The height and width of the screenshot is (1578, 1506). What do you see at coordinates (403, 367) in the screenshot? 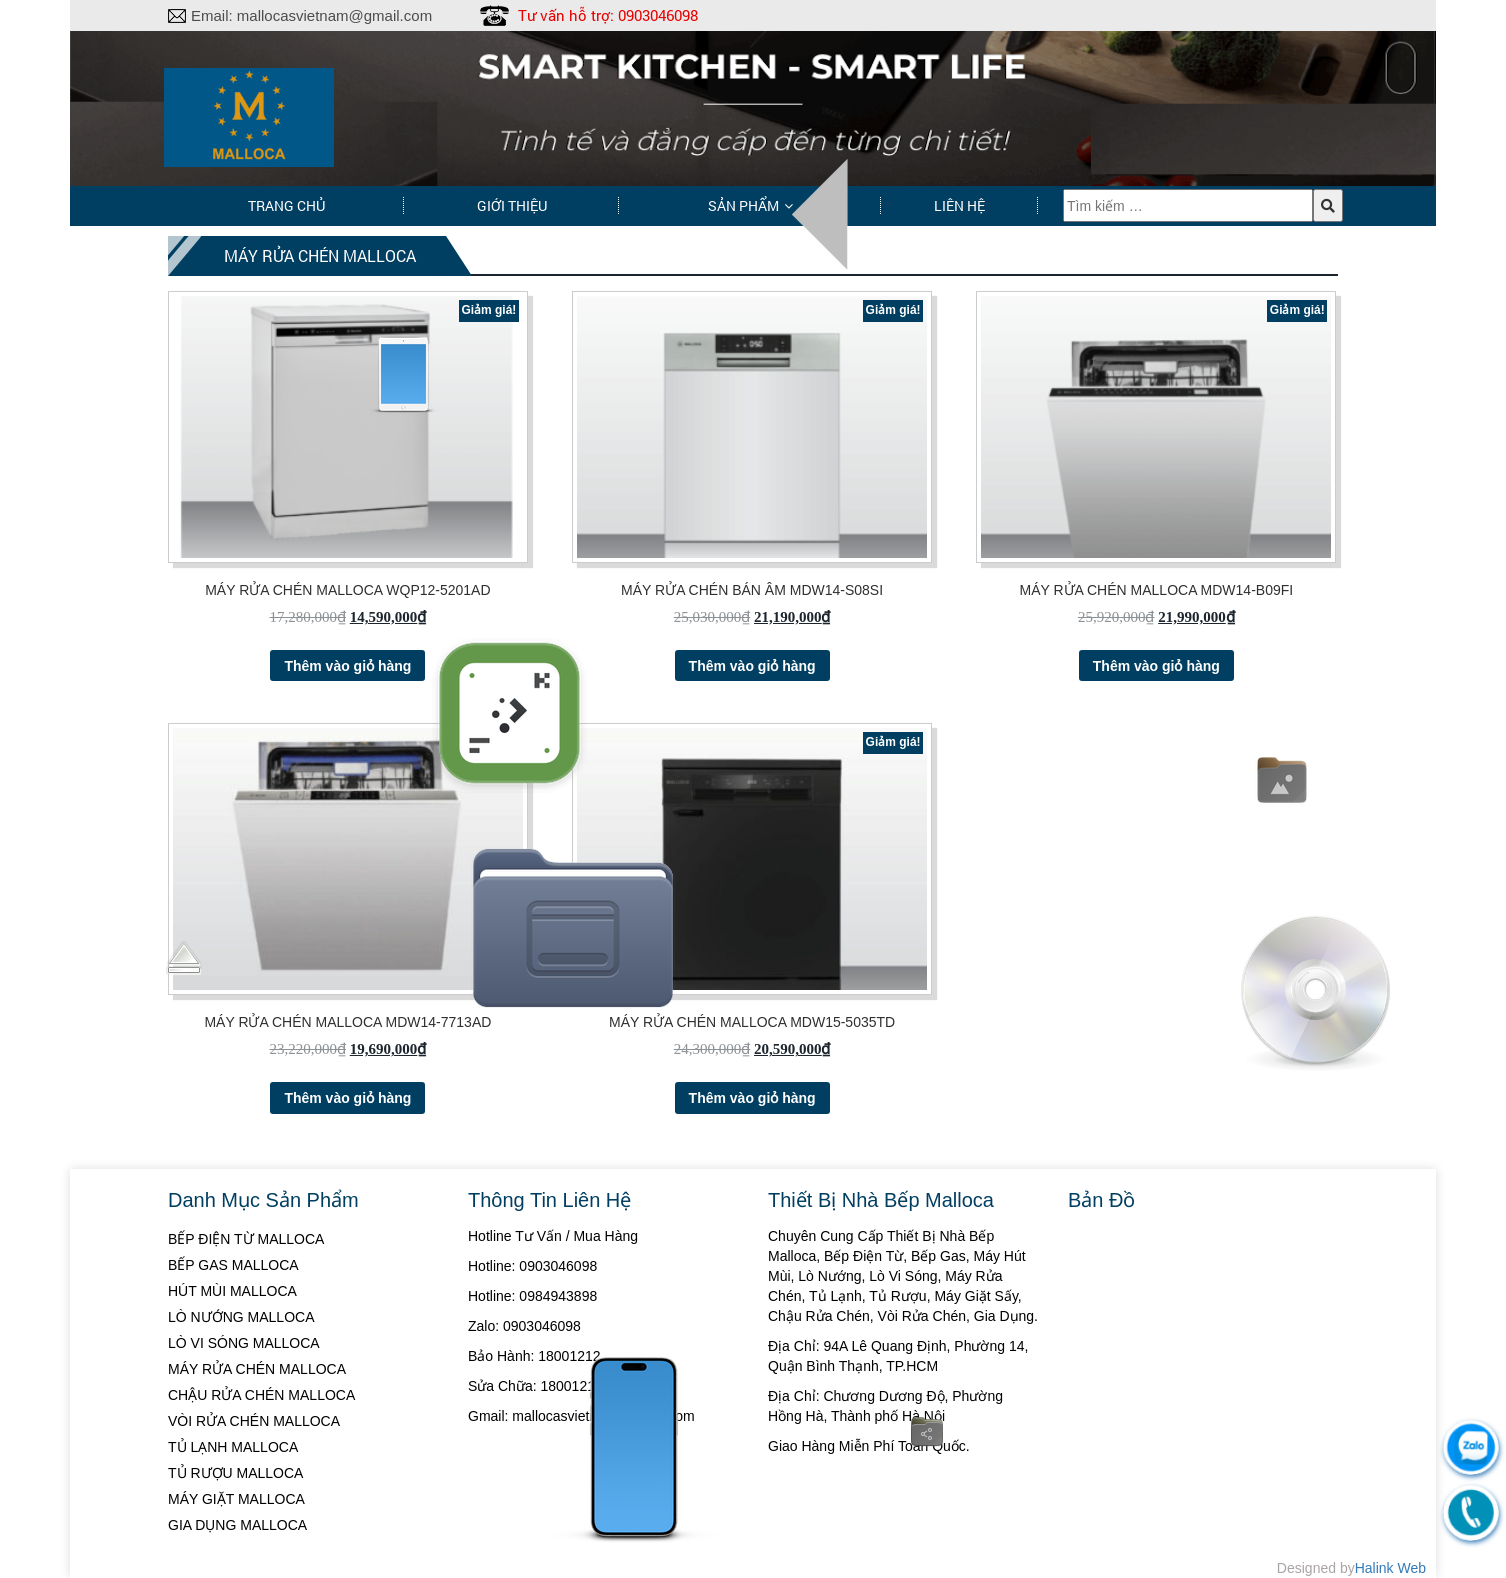
I see `indicates a connected iPad mini device` at bounding box center [403, 367].